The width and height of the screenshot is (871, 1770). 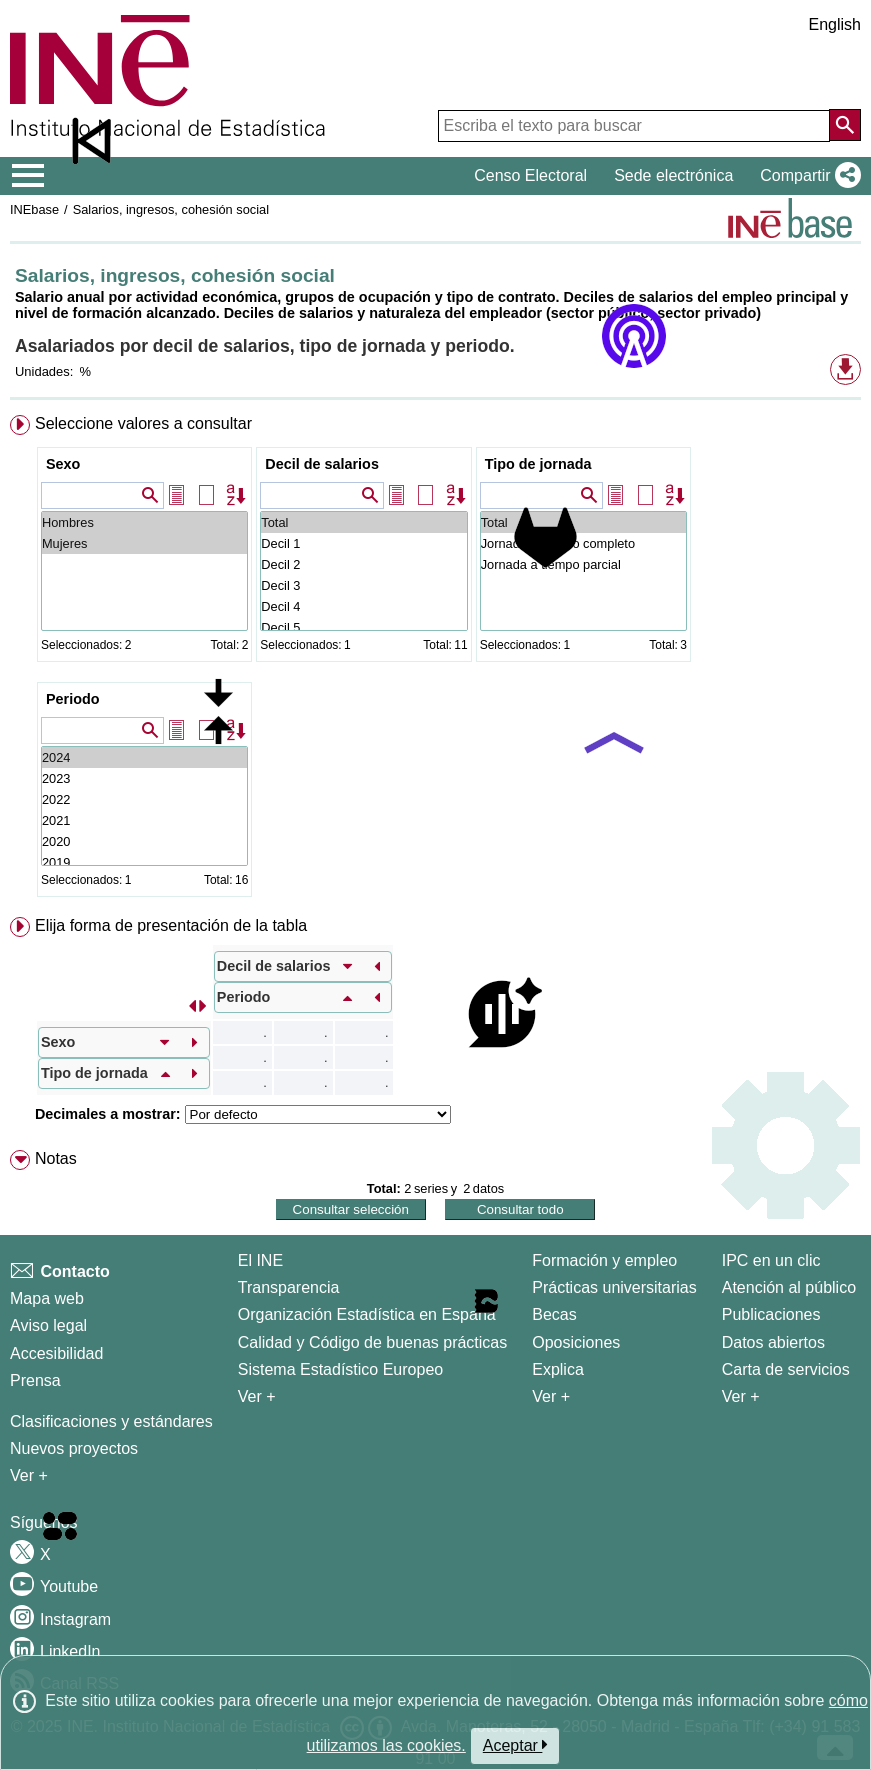 What do you see at coordinates (545, 537) in the screenshot?
I see `open GitLab repository` at bounding box center [545, 537].